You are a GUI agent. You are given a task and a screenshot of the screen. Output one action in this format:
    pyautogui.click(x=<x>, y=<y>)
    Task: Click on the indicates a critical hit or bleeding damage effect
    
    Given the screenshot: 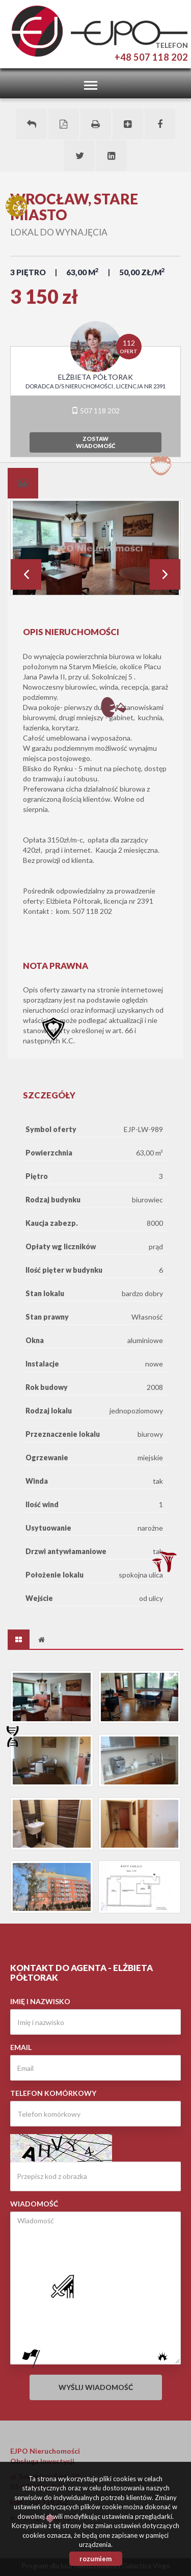 What is the action you would take?
    pyautogui.click(x=62, y=2286)
    